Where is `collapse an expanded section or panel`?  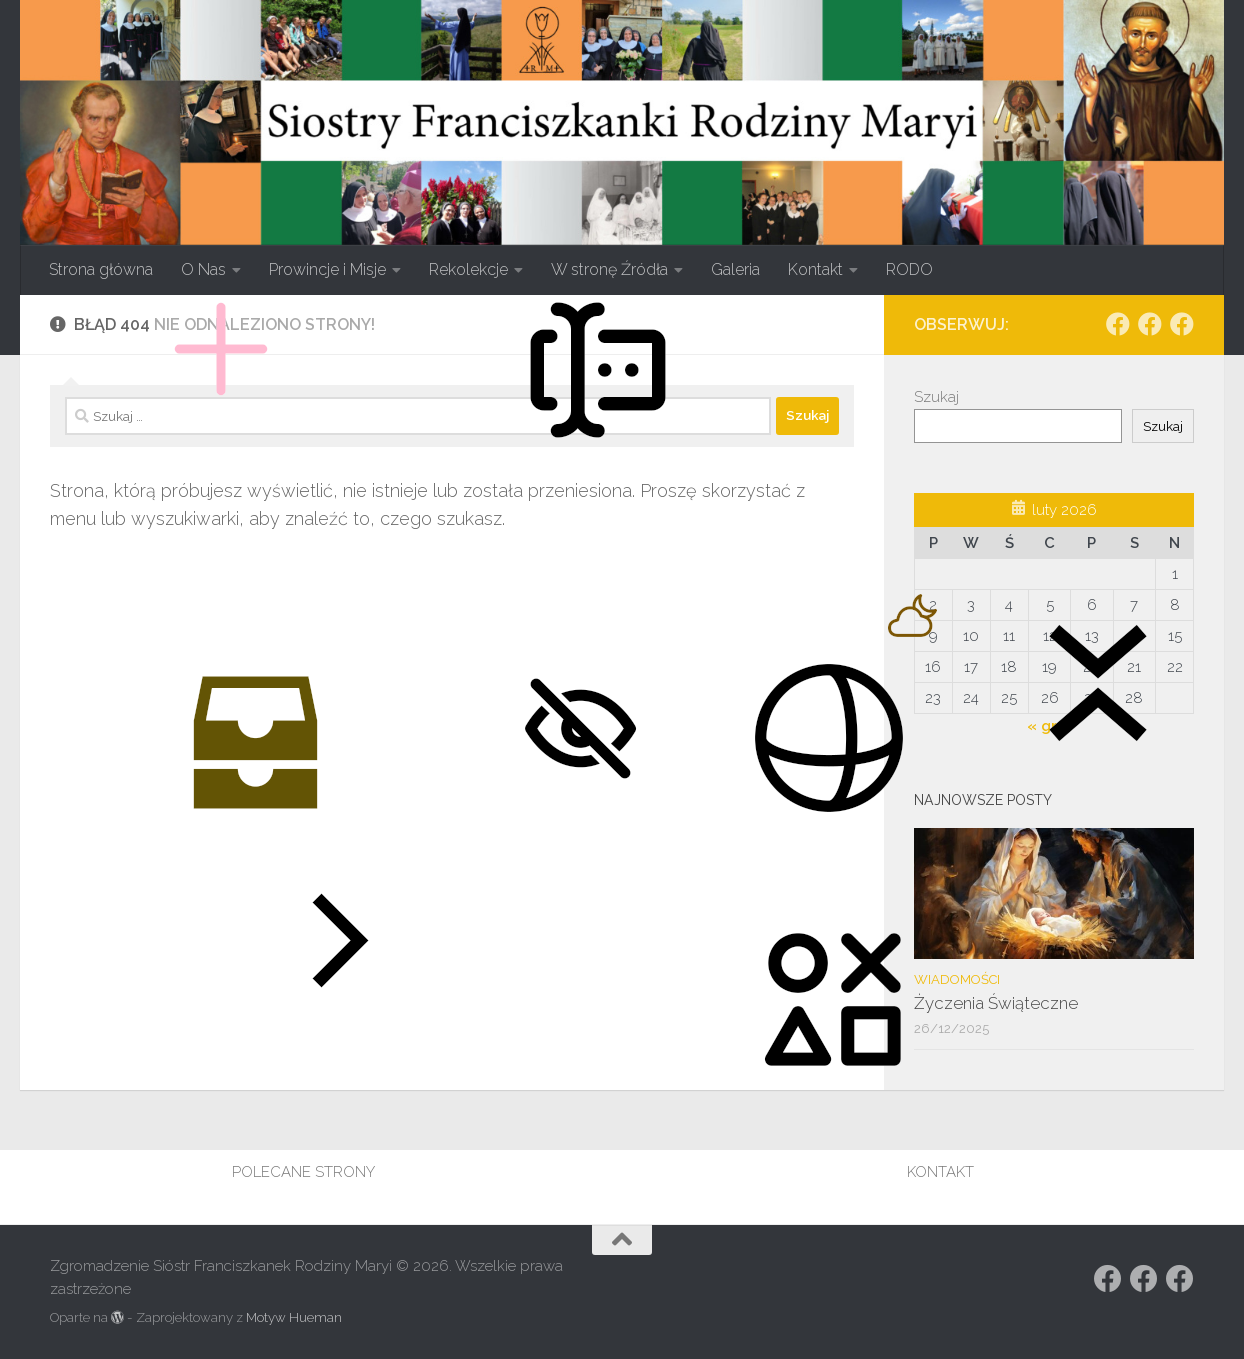
collapse an expanded section or panel is located at coordinates (1098, 683).